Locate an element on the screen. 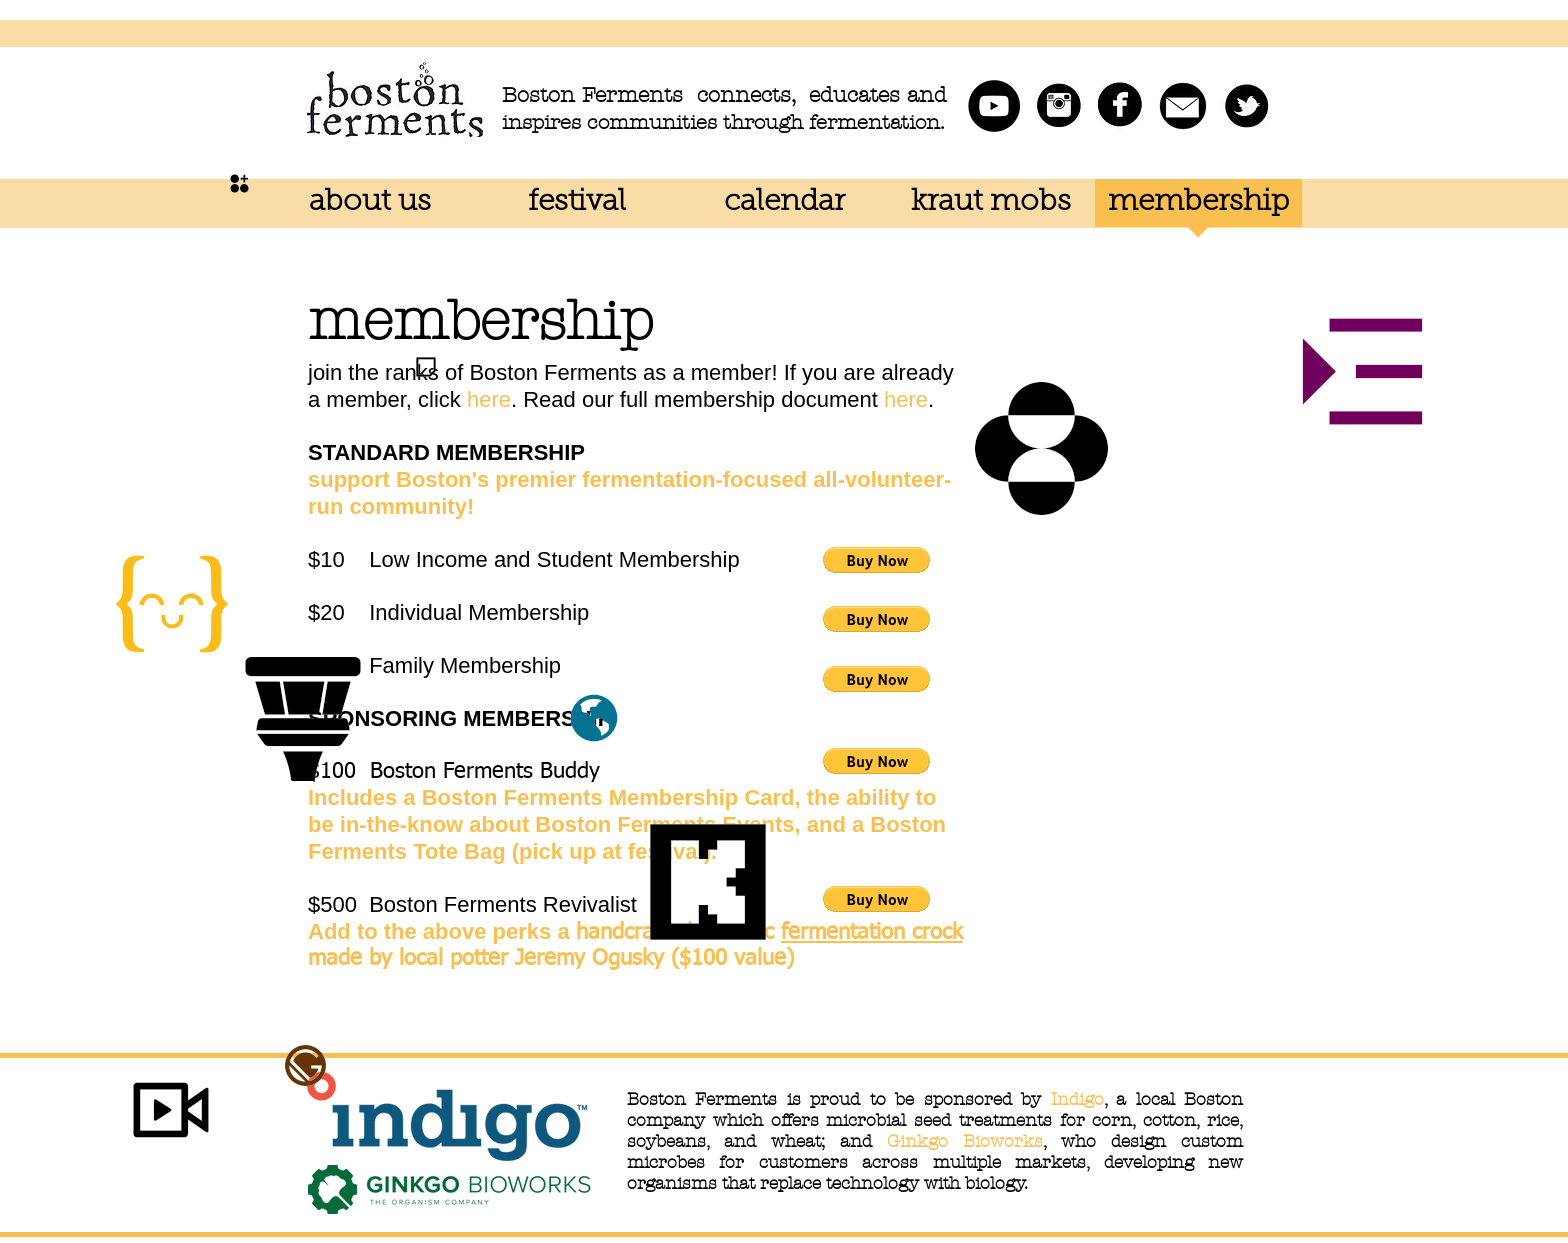 The height and width of the screenshot is (1243, 1568). tower git client app logo is located at coordinates (303, 719).